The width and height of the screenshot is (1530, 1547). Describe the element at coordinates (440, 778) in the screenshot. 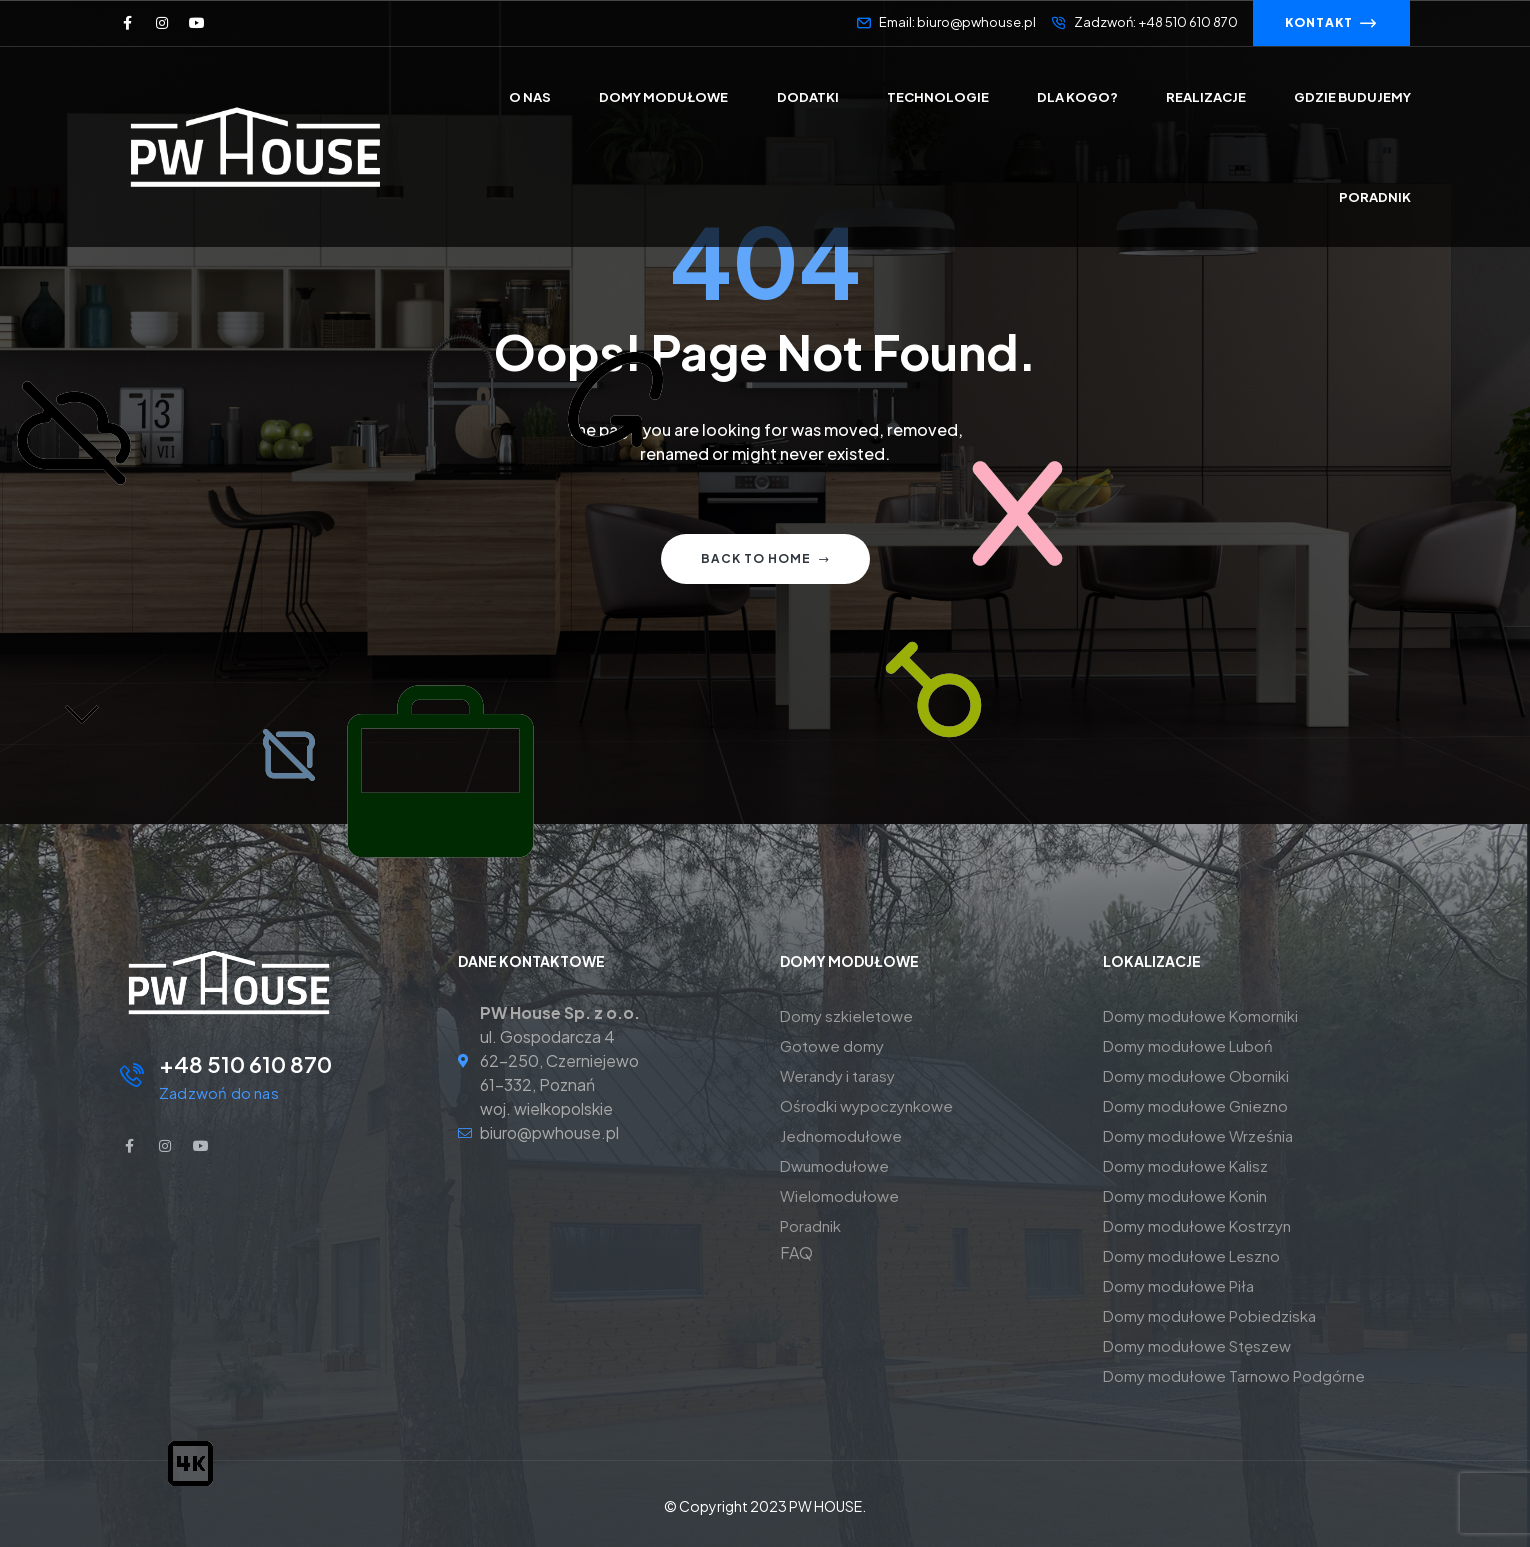

I see `access travel or trip planning features` at that location.